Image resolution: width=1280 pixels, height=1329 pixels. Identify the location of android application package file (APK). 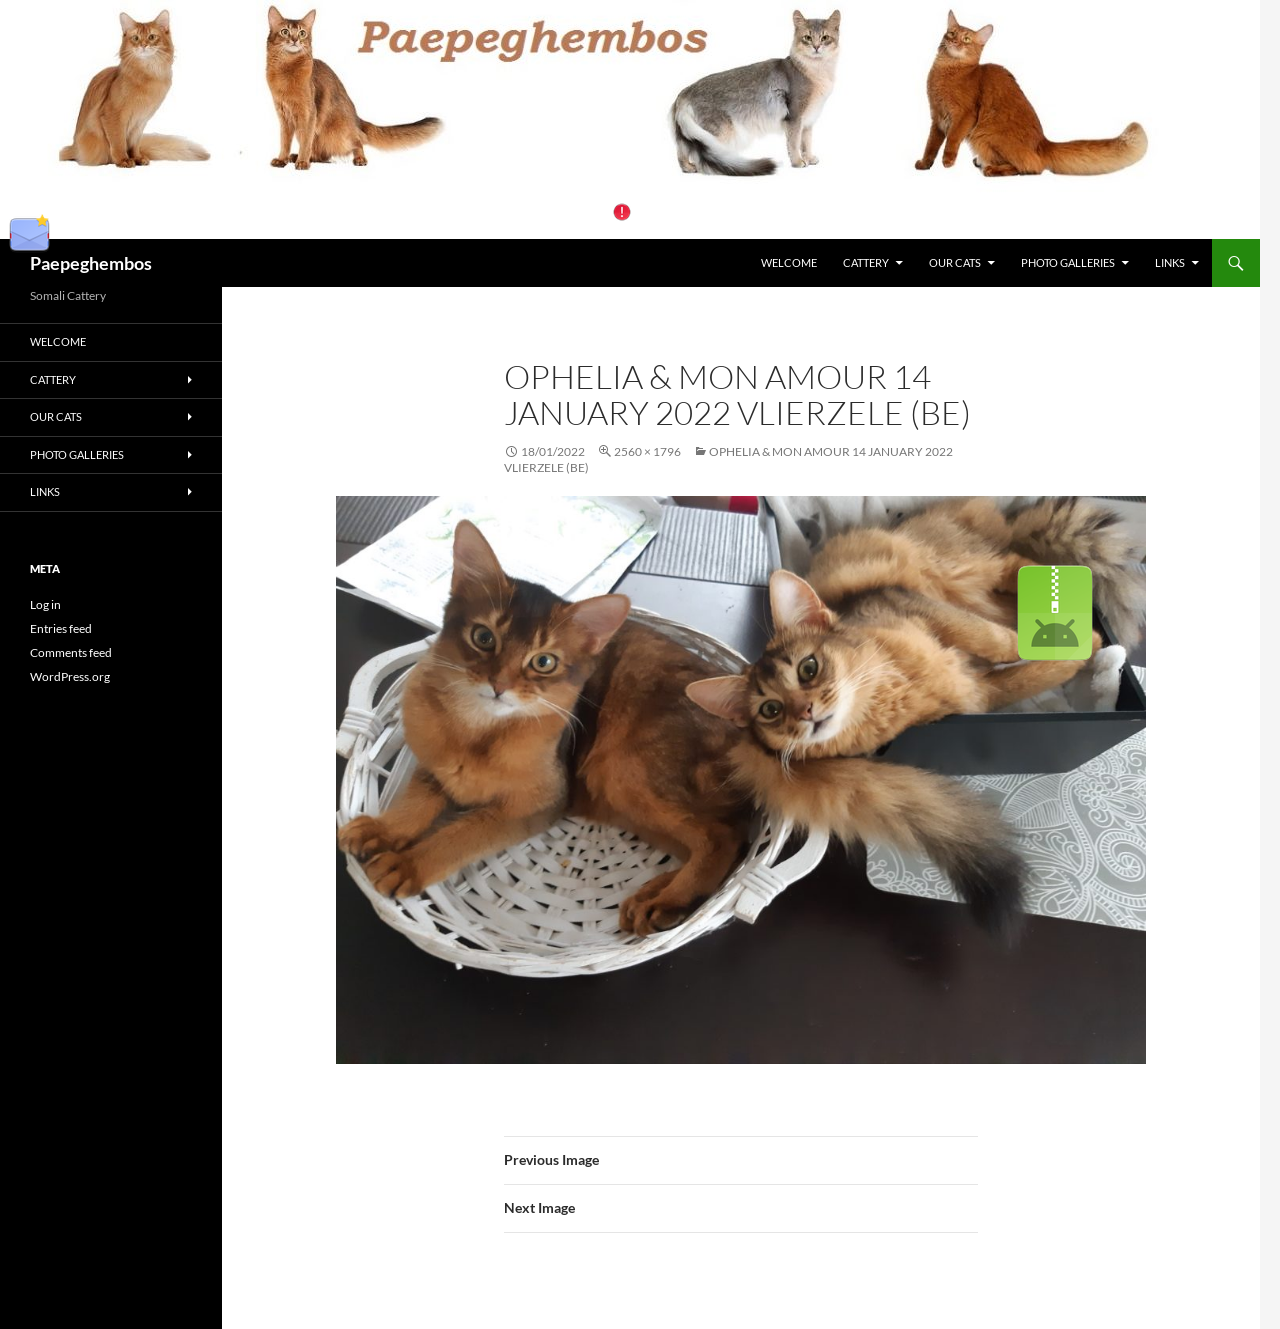
(1055, 613).